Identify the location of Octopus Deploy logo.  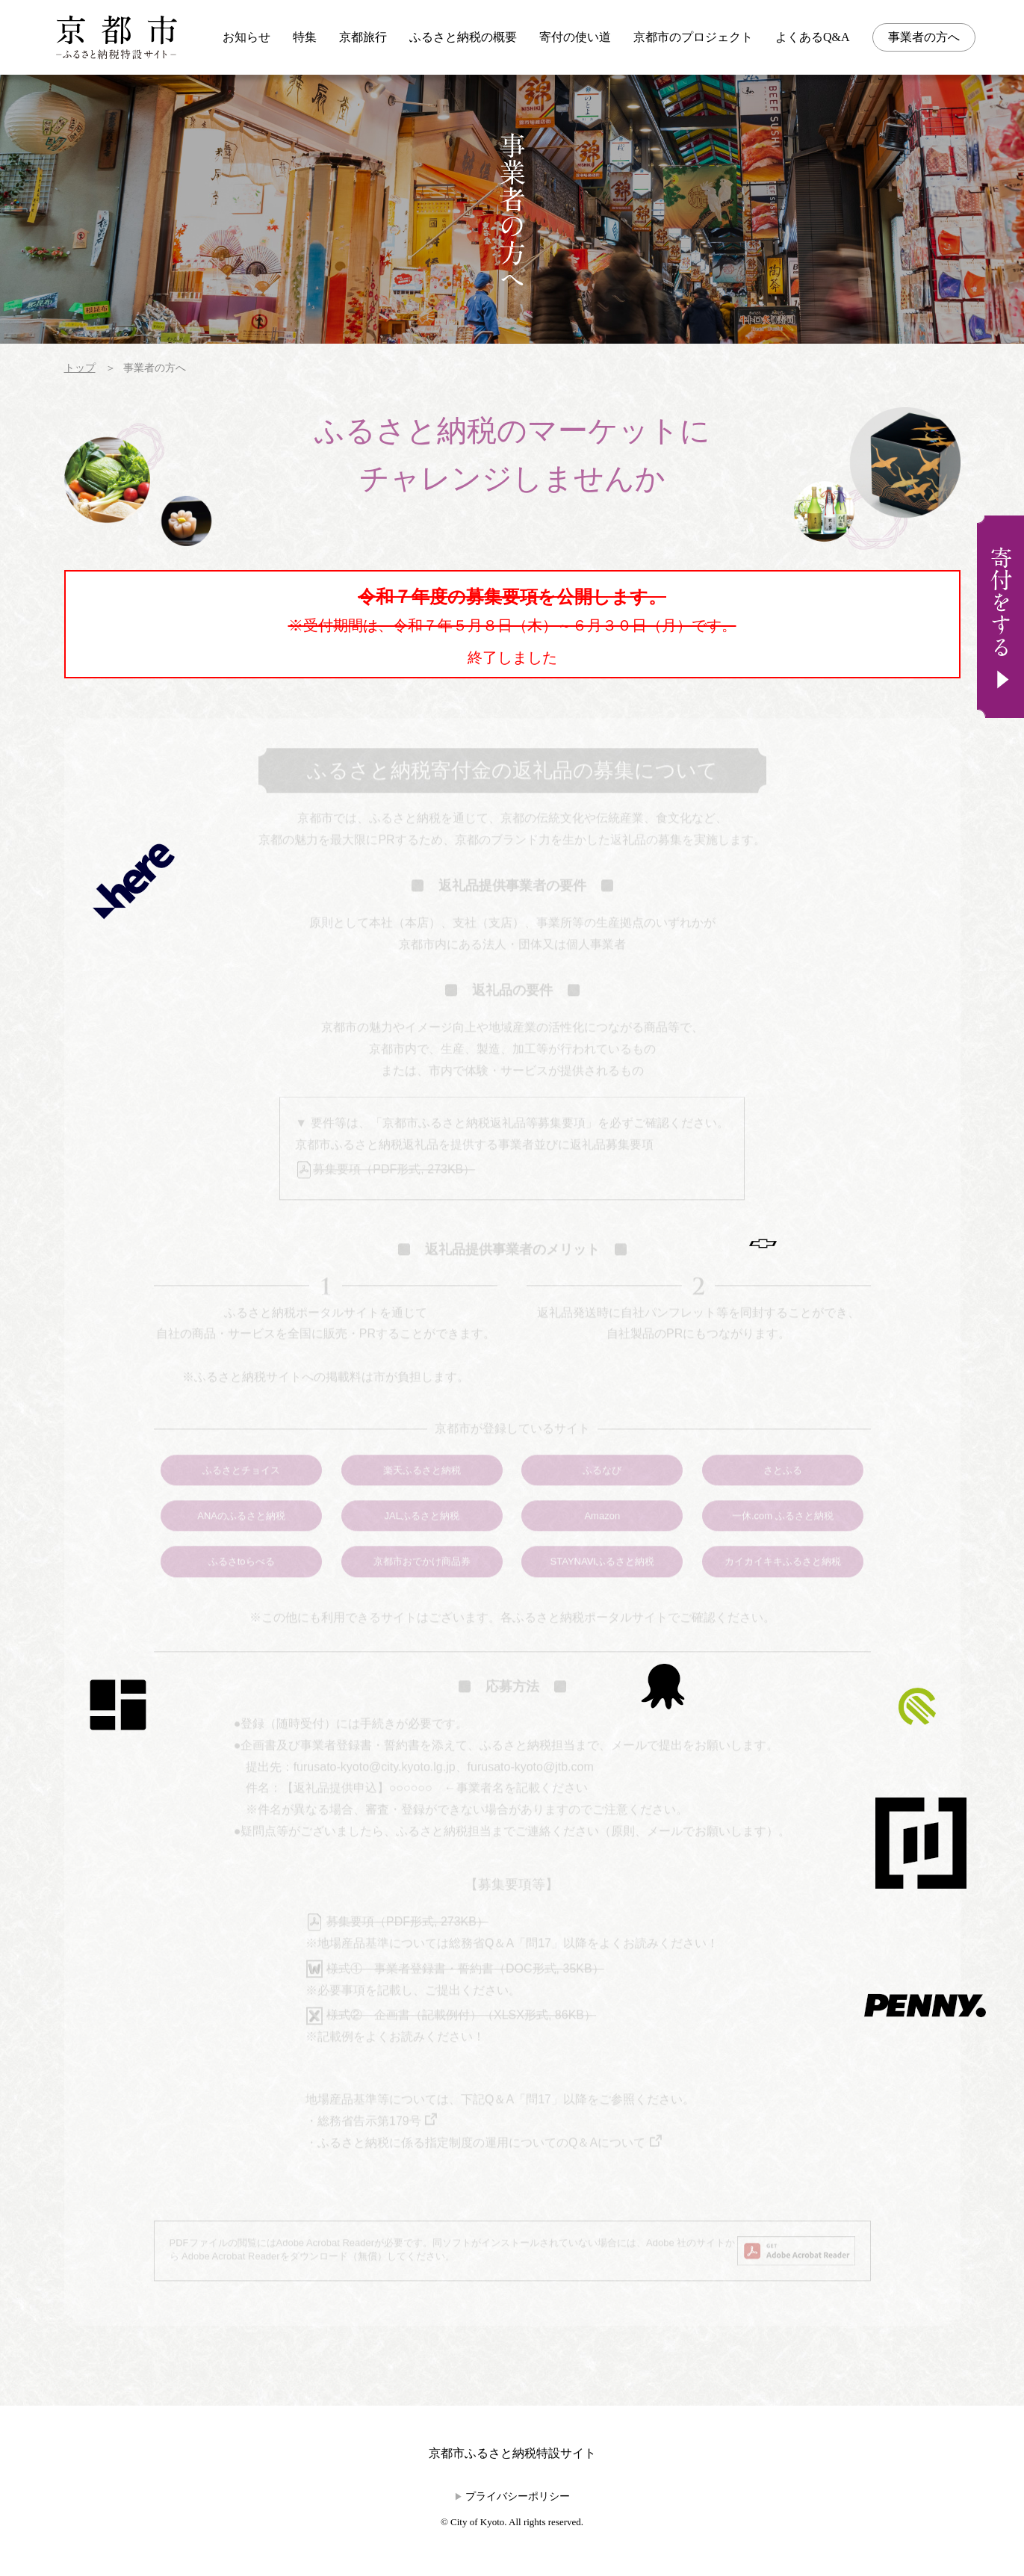
(663, 1686).